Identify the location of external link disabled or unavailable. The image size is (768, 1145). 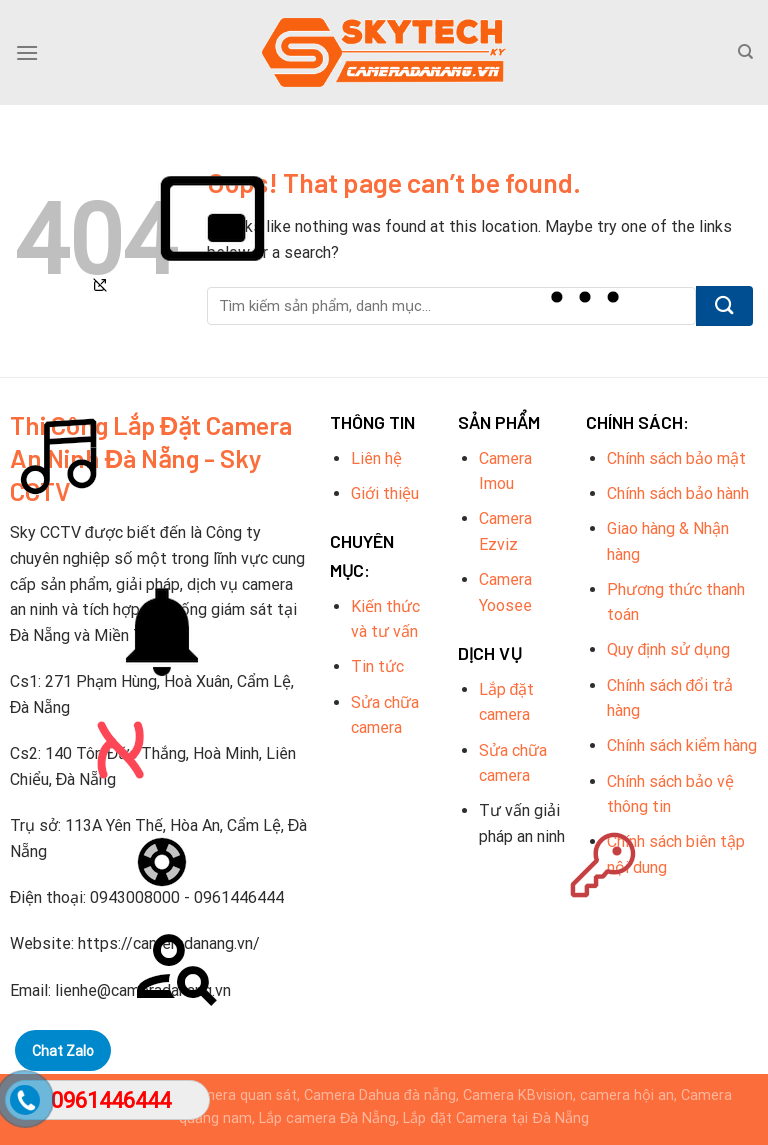
(100, 285).